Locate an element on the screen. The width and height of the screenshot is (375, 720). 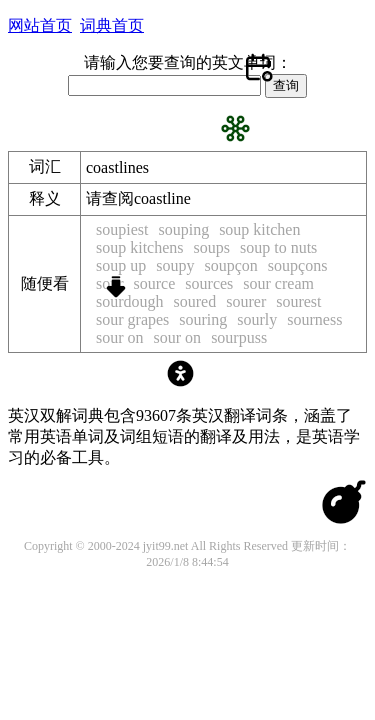
calendar event with notification or reminder is located at coordinates (258, 67).